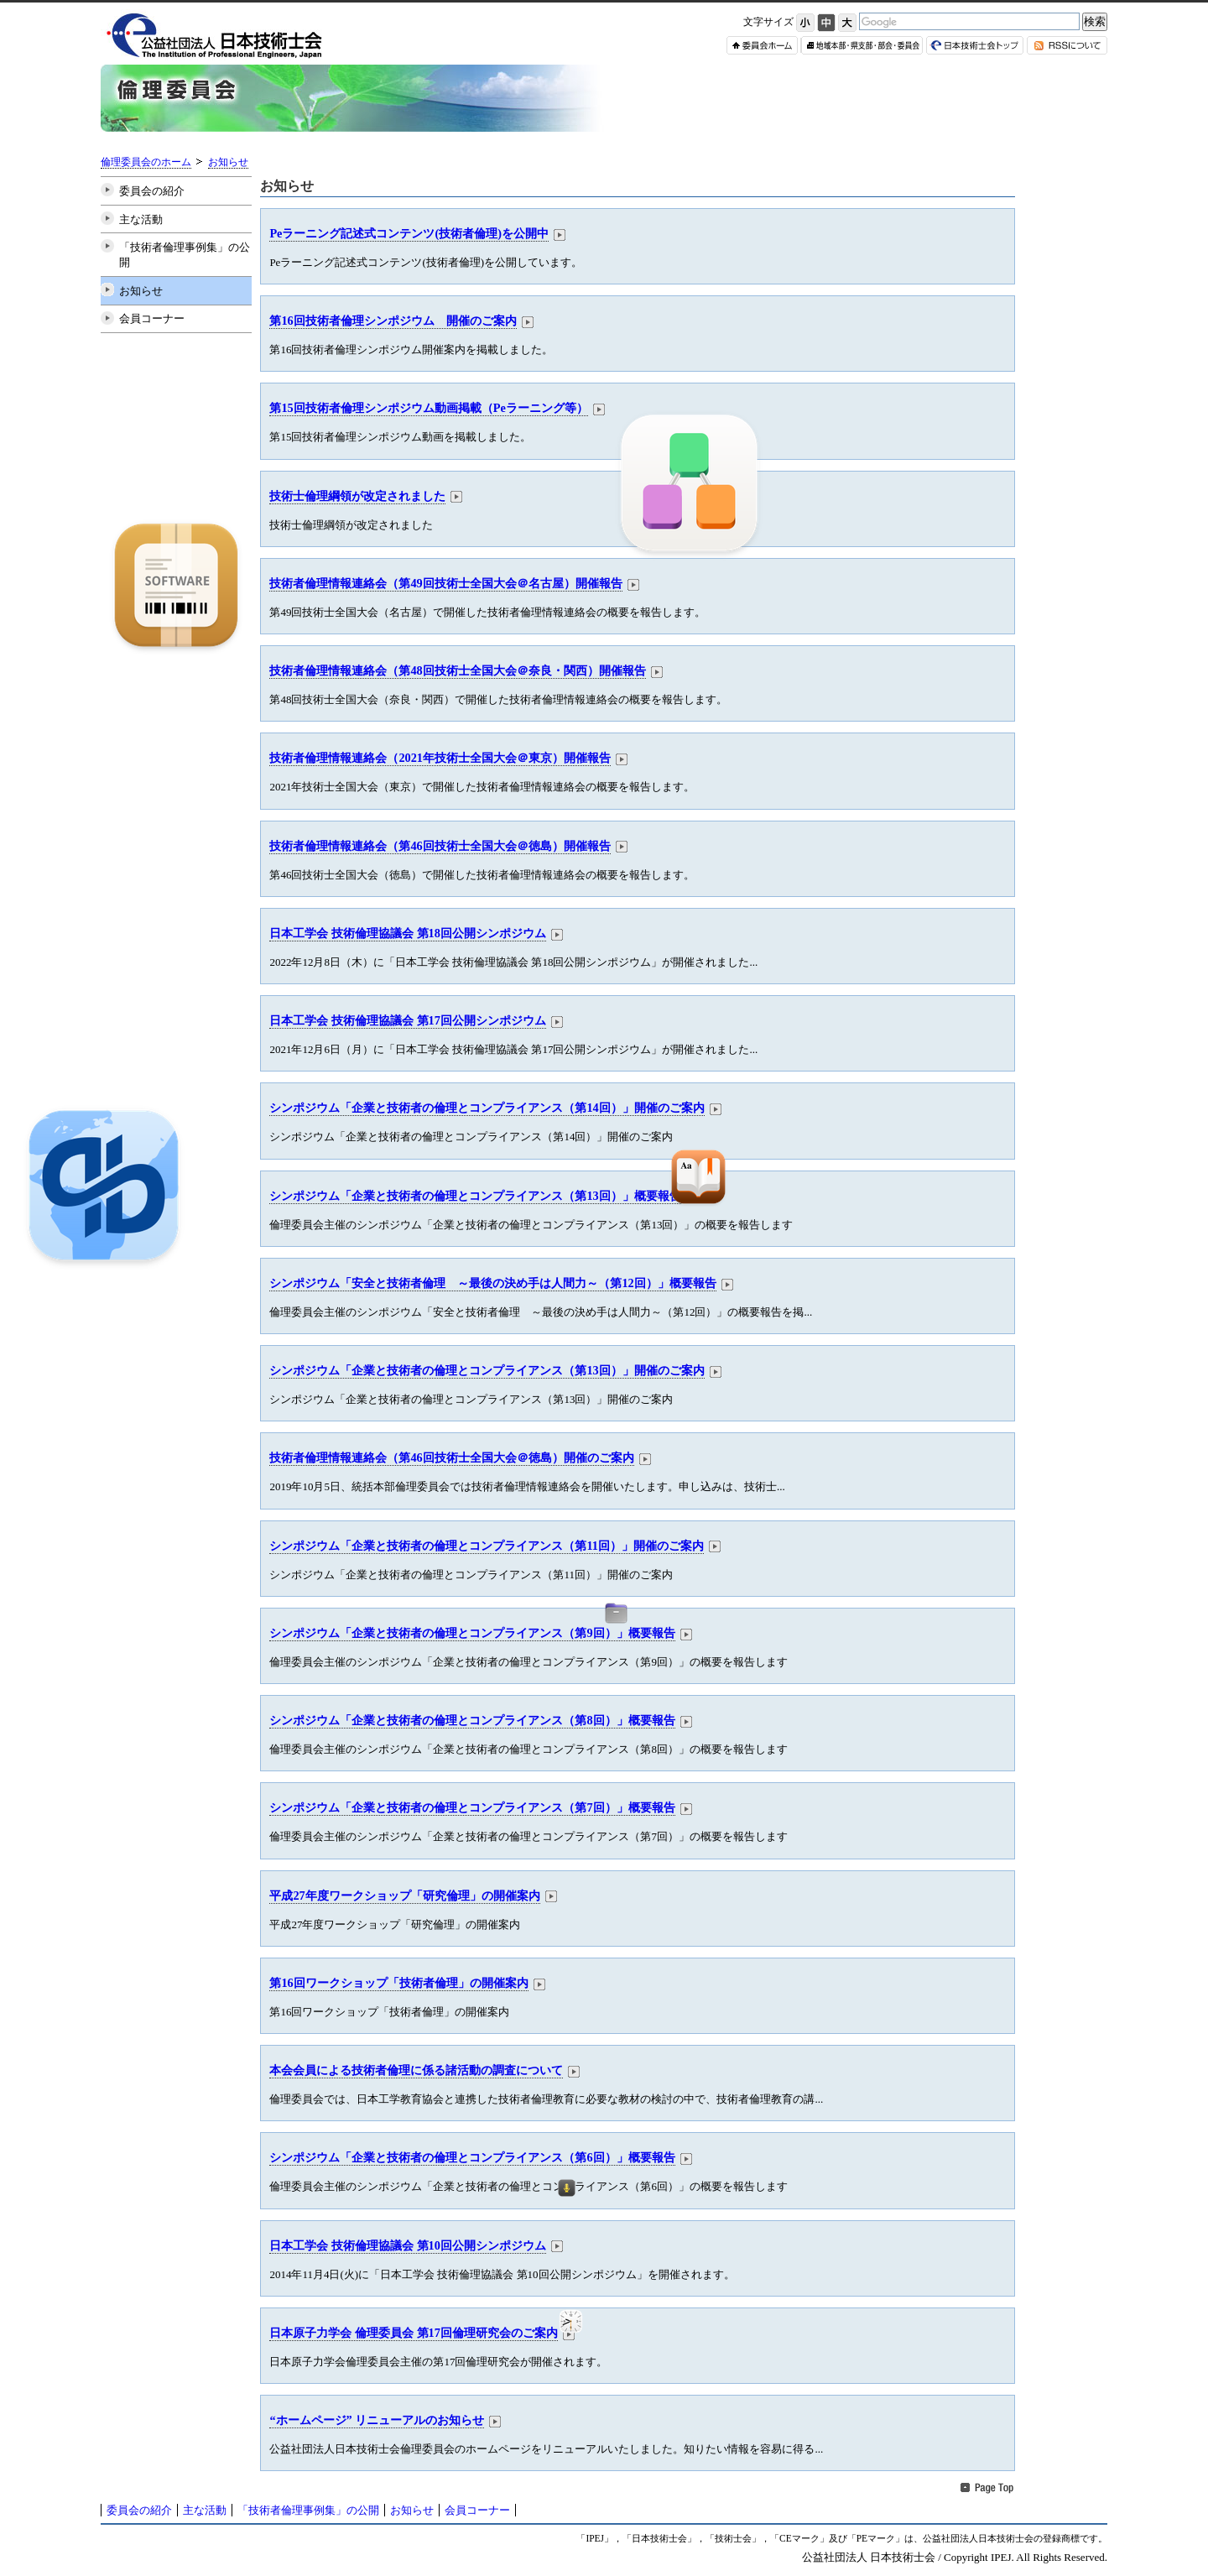 This screenshot has width=1208, height=2576. Describe the element at coordinates (176, 587) in the screenshot. I see `a software installation package file` at that location.